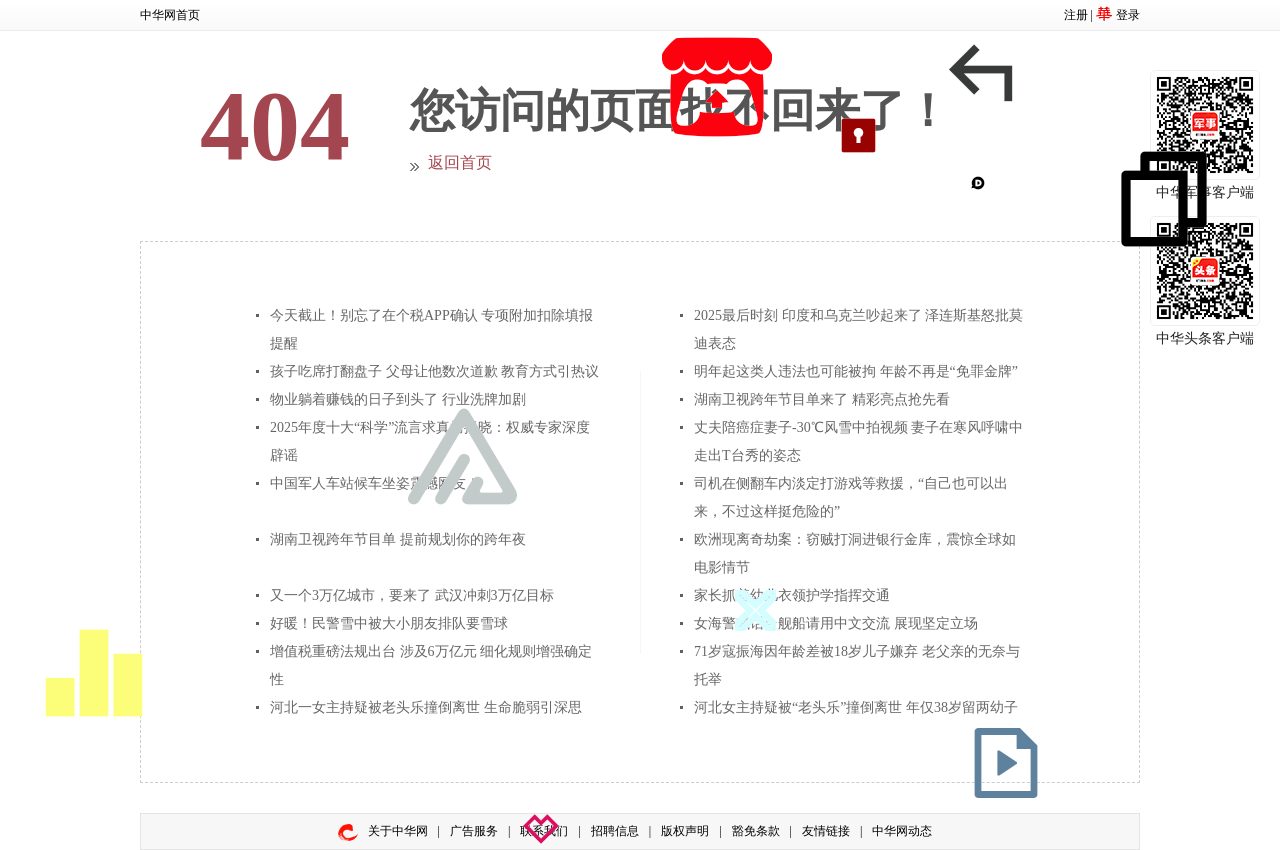 Image resolution: width=1280 pixels, height=850 pixels. I want to click on open the Spreadshirt app or website, so click(541, 829).